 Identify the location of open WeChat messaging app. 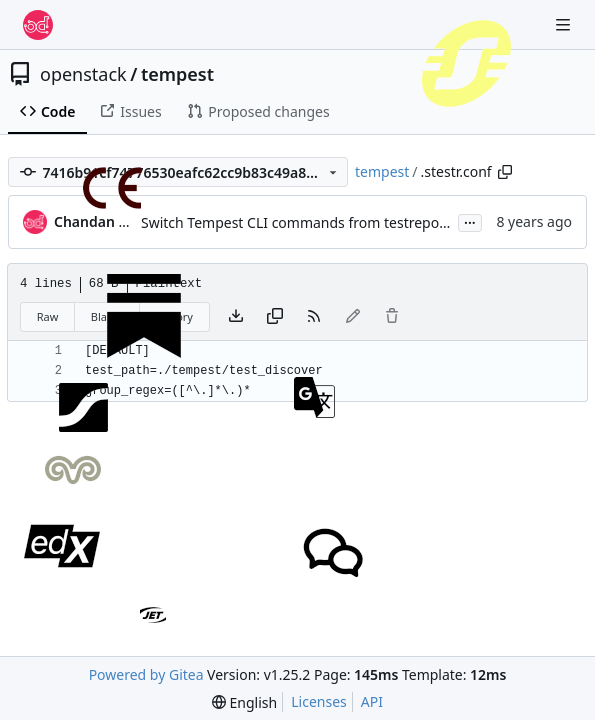
(333, 552).